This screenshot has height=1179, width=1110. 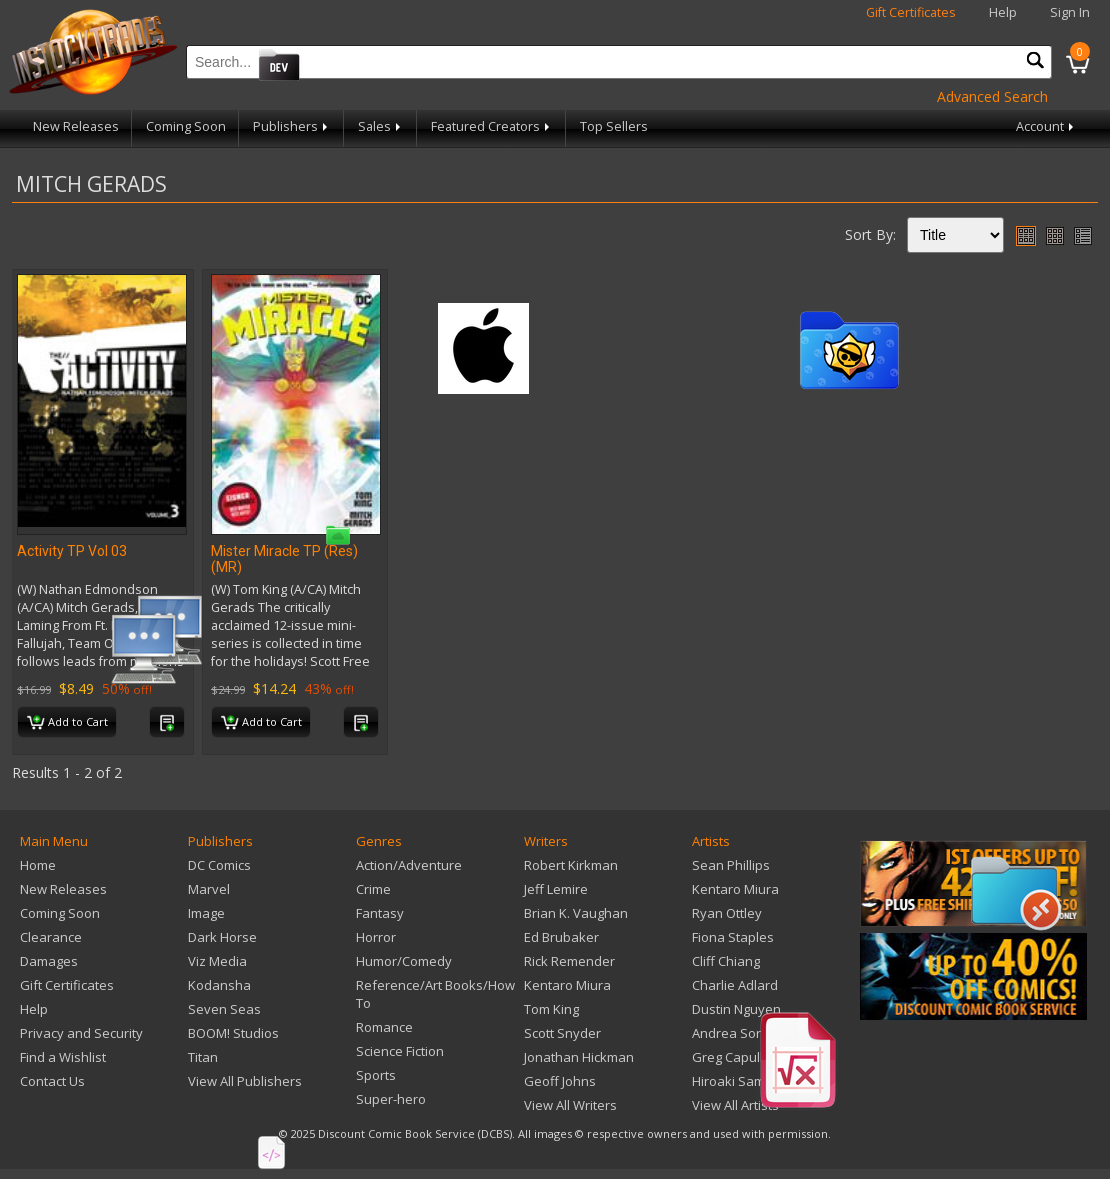 What do you see at coordinates (279, 66) in the screenshot?
I see `folder containing dev.to related projects or resources` at bounding box center [279, 66].